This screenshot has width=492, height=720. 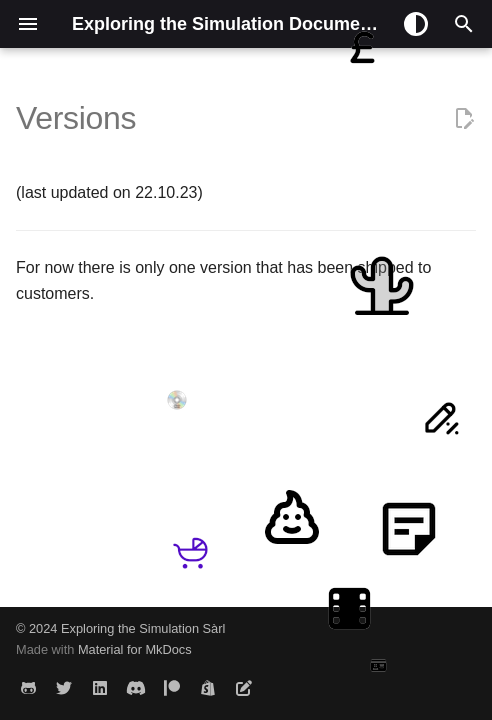 I want to click on access baby or parenting-related features, so click(x=191, y=552).